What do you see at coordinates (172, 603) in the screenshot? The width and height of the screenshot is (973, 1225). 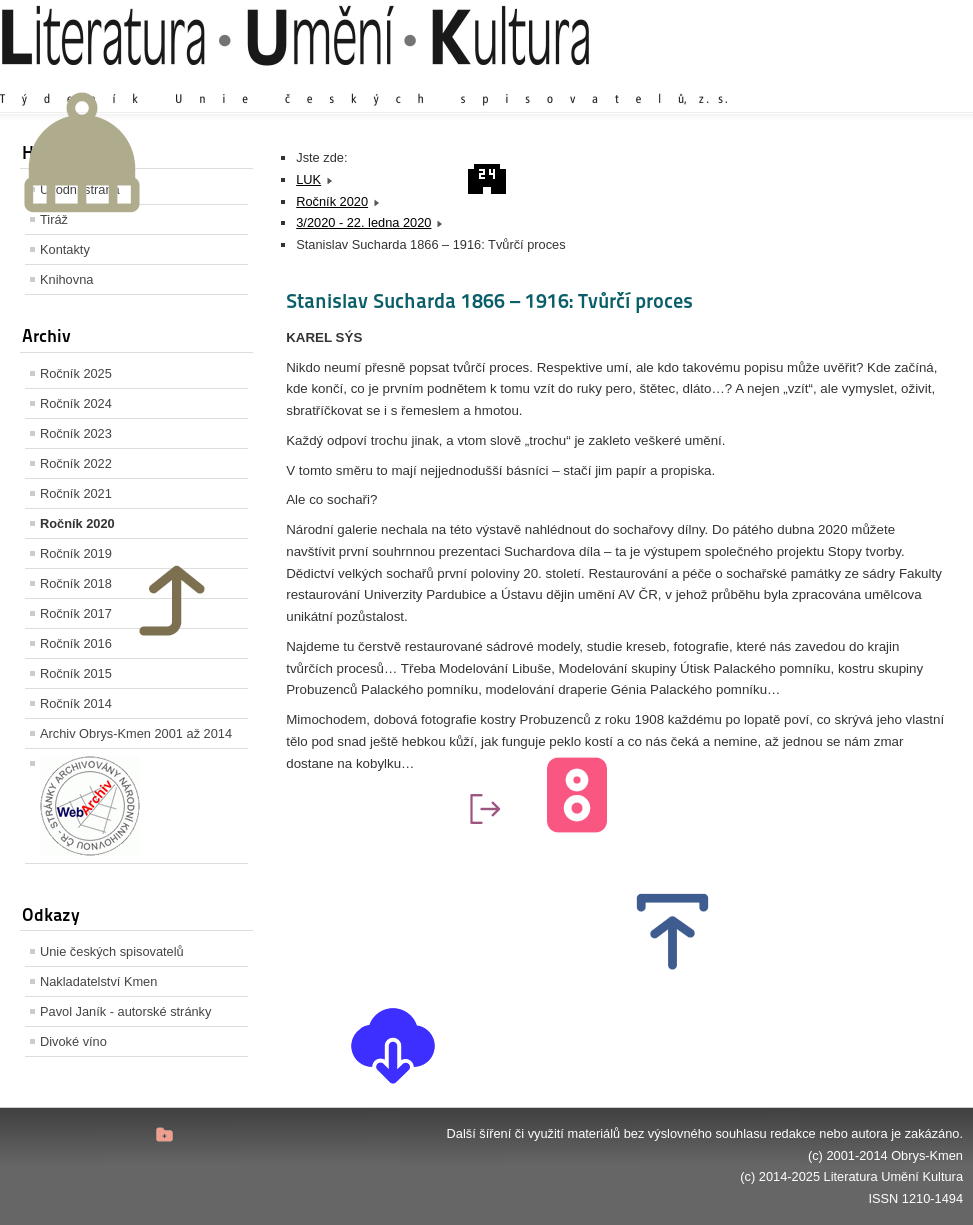 I see `navigate forward and up in a hierarchy` at bounding box center [172, 603].